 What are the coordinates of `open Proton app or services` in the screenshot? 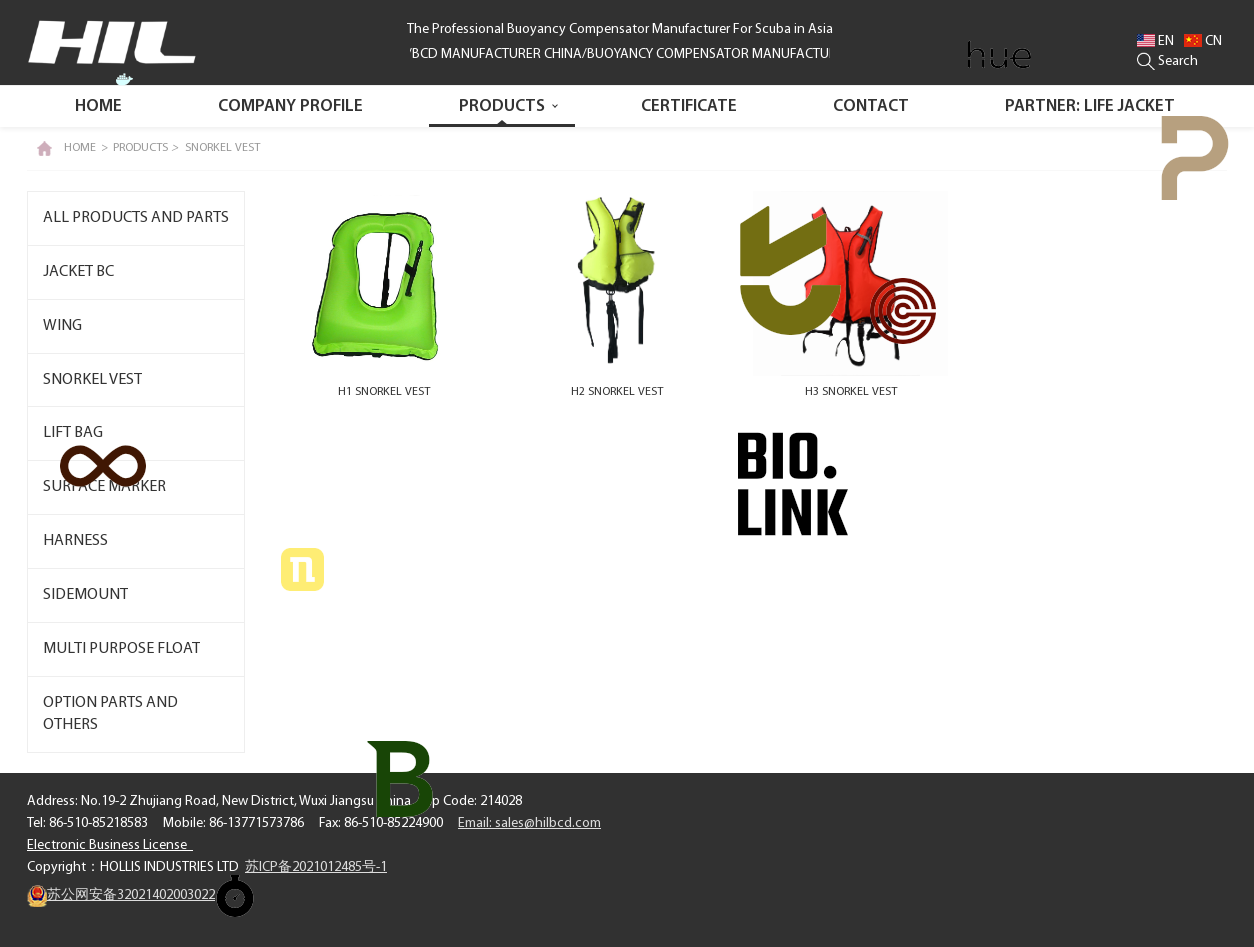 It's located at (1195, 158).